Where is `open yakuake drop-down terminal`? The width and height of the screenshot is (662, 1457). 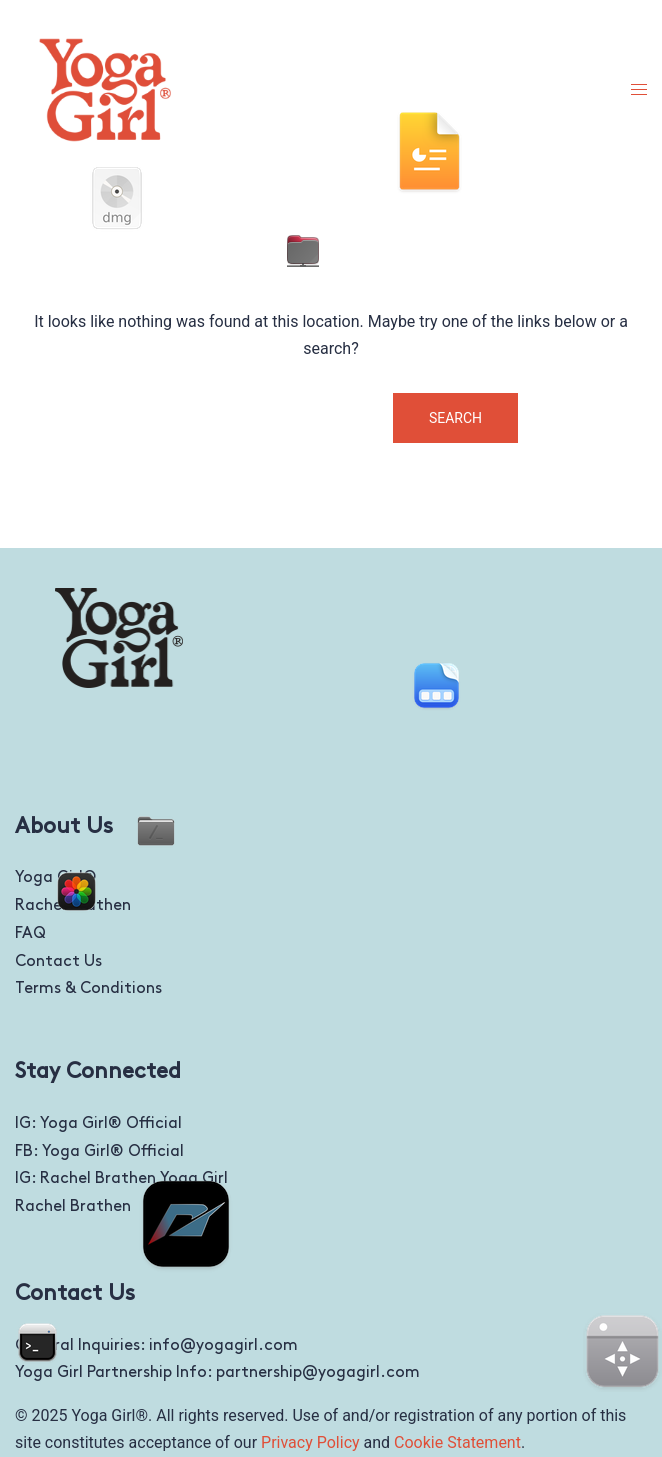
open yakuake drop-down terminal is located at coordinates (37, 1342).